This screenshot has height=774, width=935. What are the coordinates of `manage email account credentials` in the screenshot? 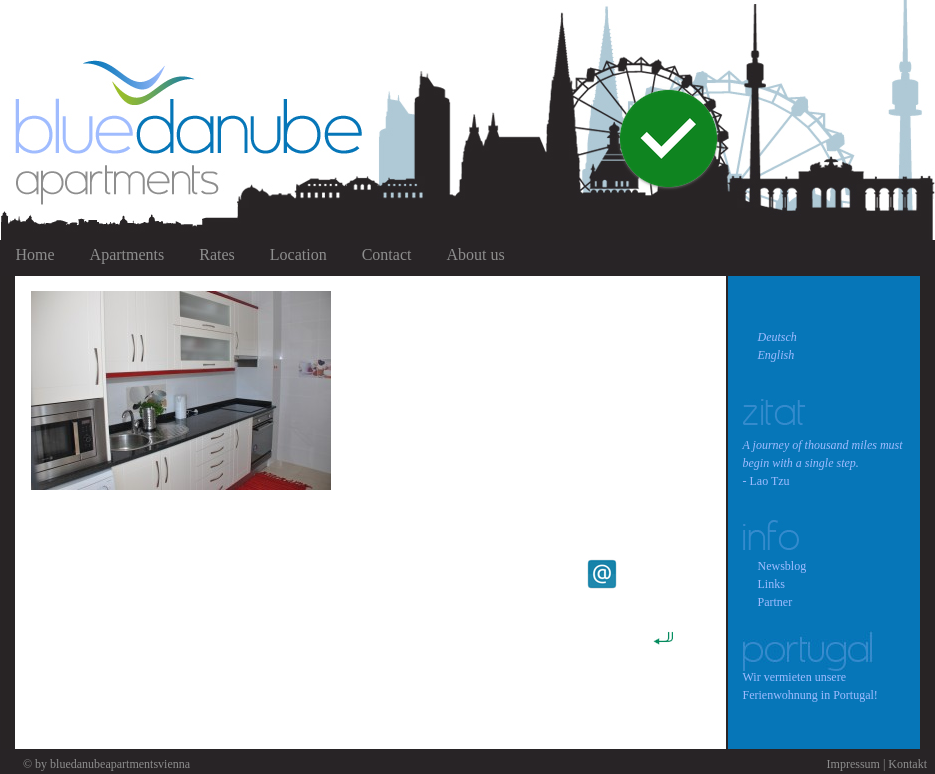 It's located at (602, 574).